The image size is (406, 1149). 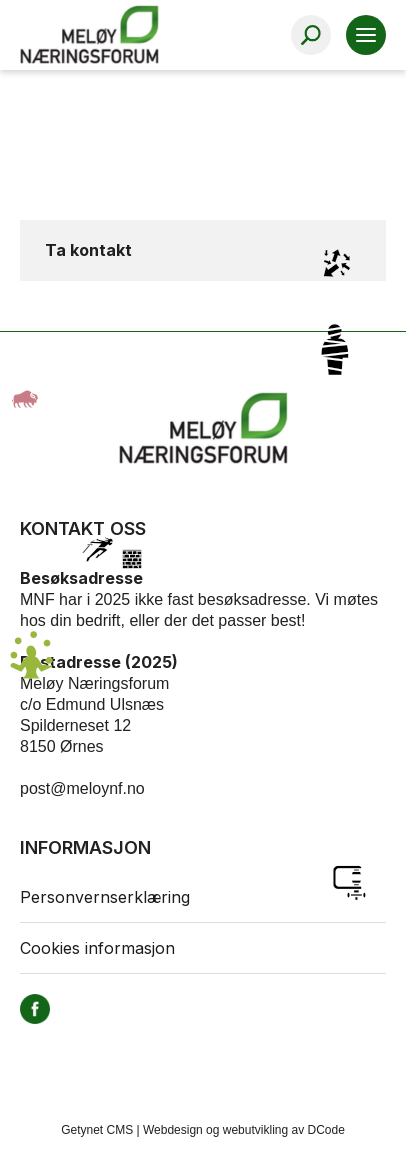 What do you see at coordinates (335, 349) in the screenshot?
I see `indicates injured or wounded status` at bounding box center [335, 349].